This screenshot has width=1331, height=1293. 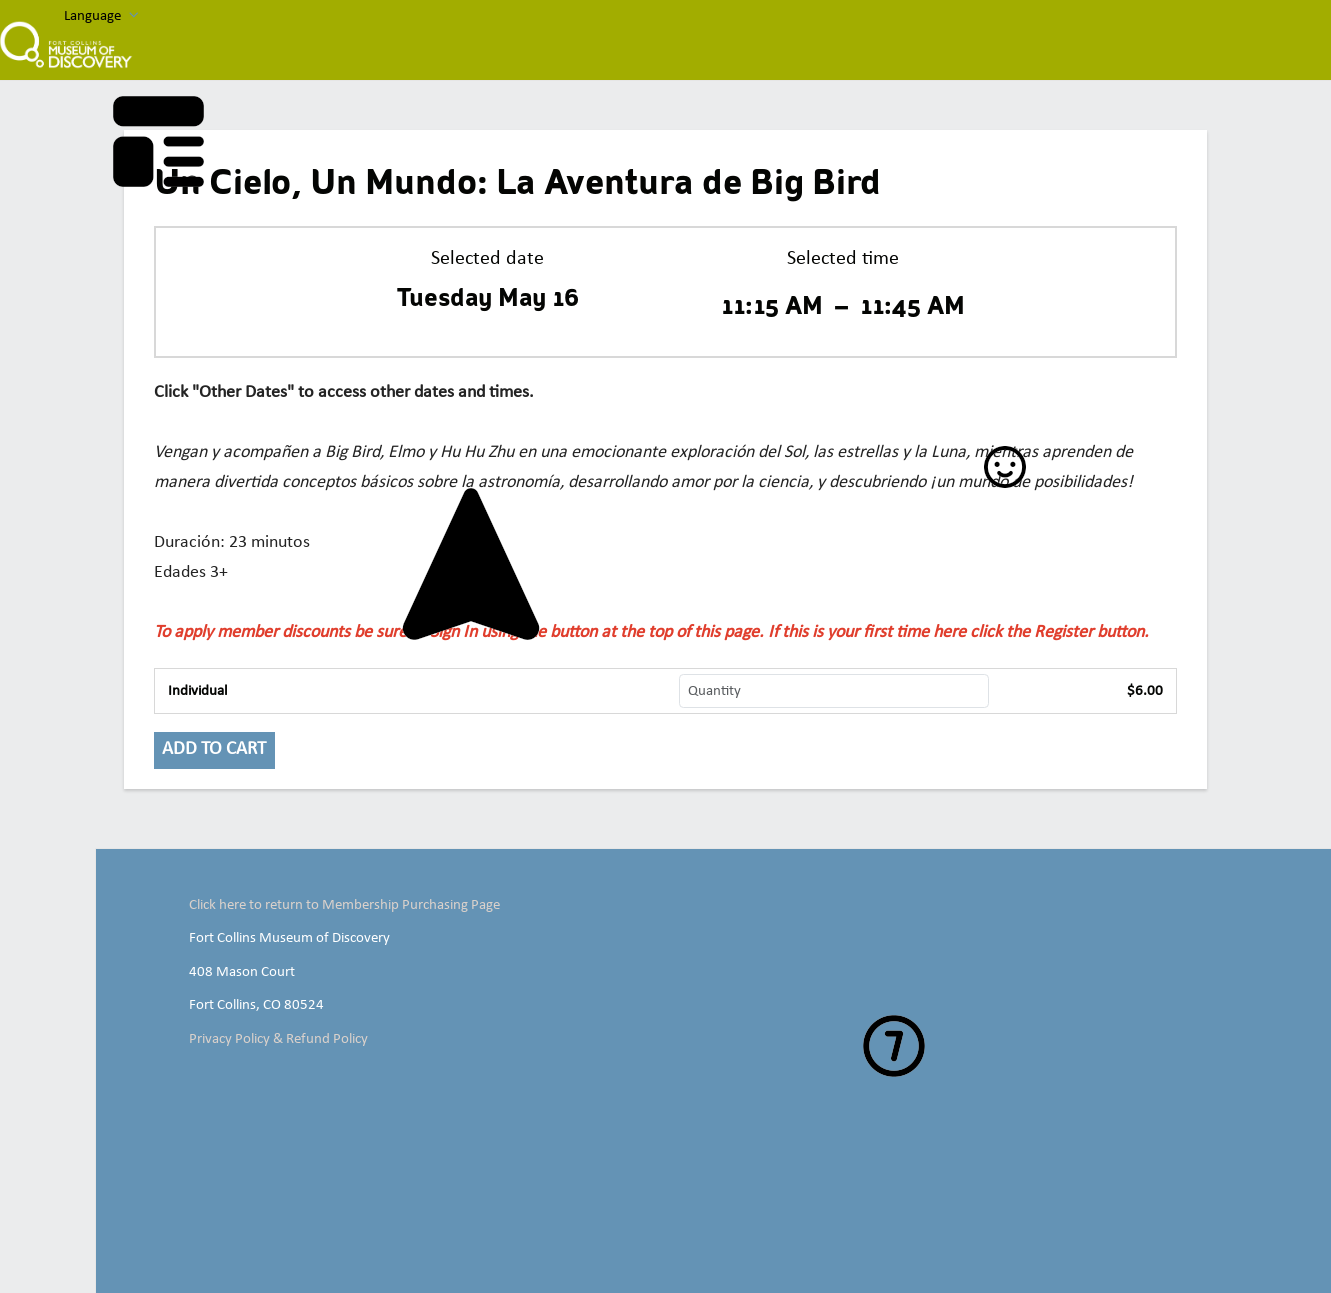 What do you see at coordinates (471, 564) in the screenshot?
I see `start navigation or get directions` at bounding box center [471, 564].